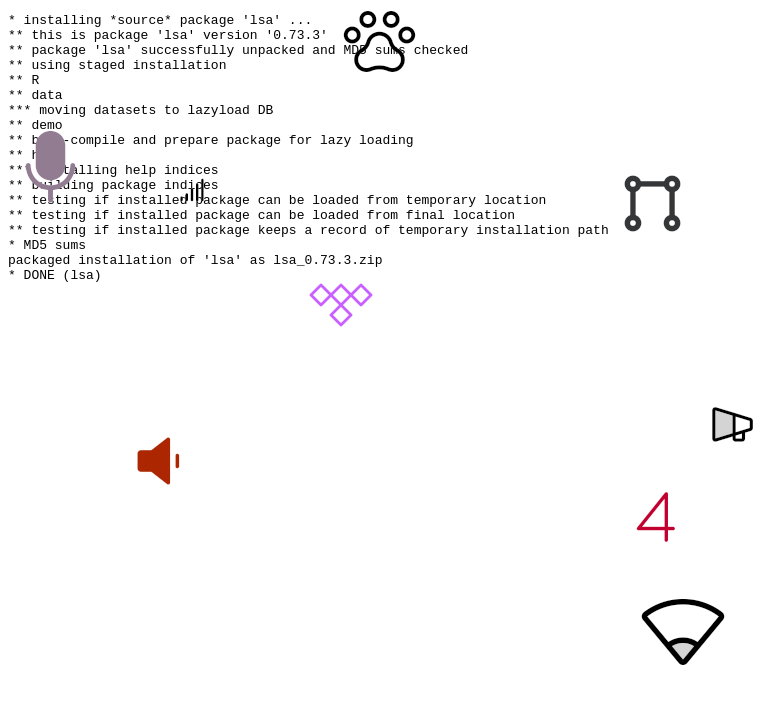 Image resolution: width=768 pixels, height=720 pixels. What do you see at coordinates (192, 190) in the screenshot?
I see `indicates full signal strength` at bounding box center [192, 190].